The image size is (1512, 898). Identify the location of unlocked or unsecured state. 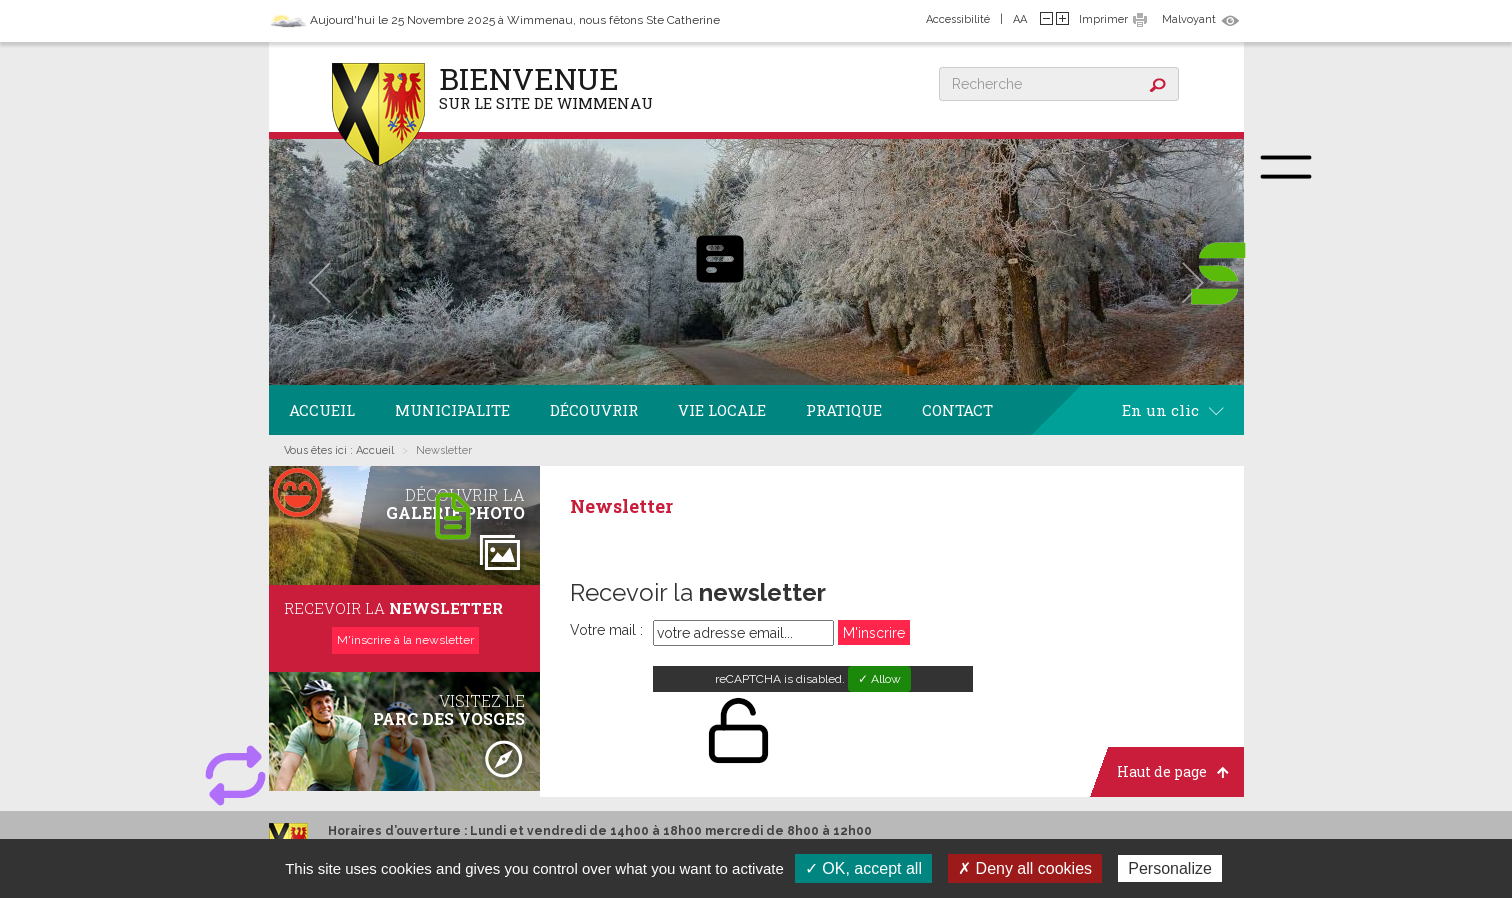
(738, 730).